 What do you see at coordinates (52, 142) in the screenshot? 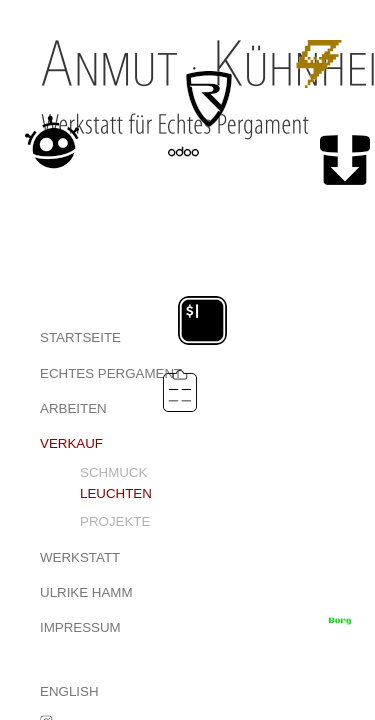
I see `visit freepik website` at bounding box center [52, 142].